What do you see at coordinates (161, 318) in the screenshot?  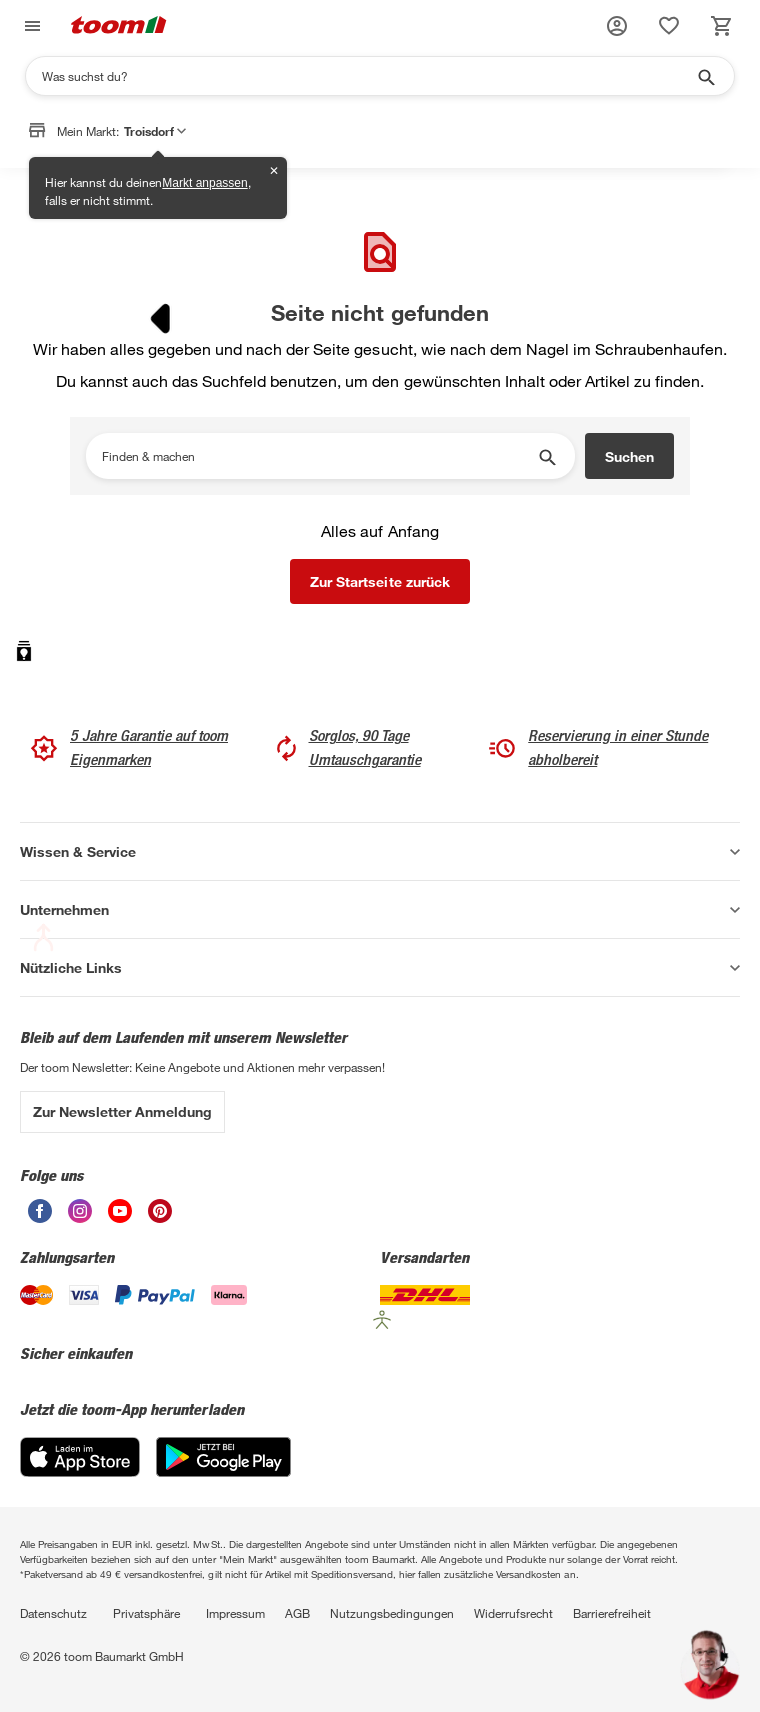 I see `navigate to the previous item or screen` at bounding box center [161, 318].